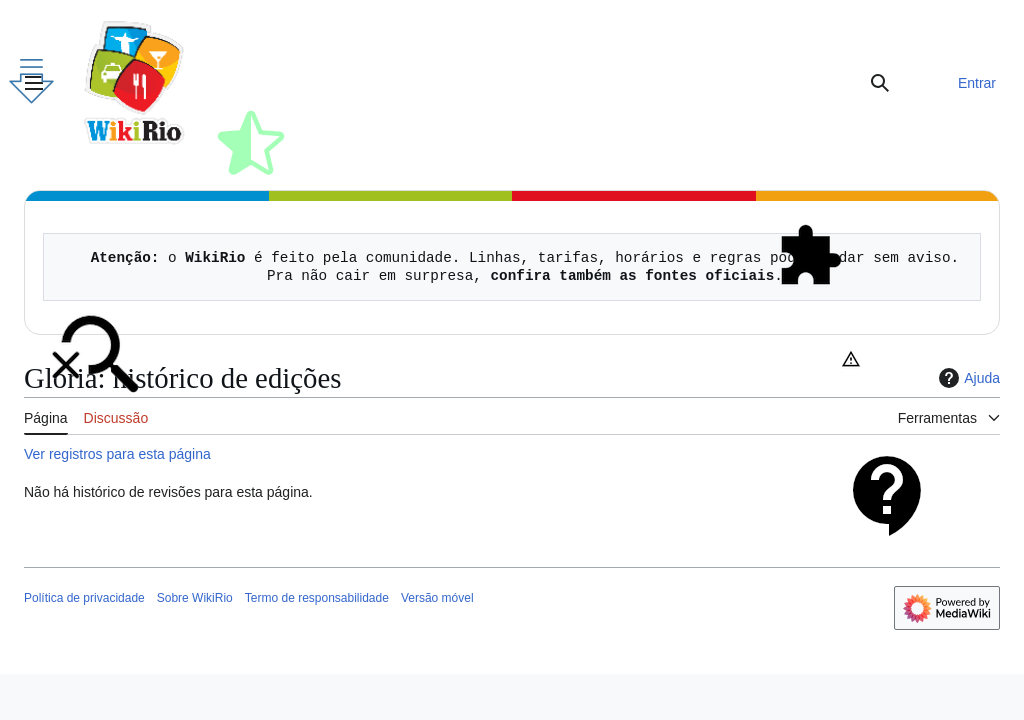 This screenshot has height=720, width=1024. Describe the element at coordinates (810, 256) in the screenshot. I see `manage browser extensions` at that location.